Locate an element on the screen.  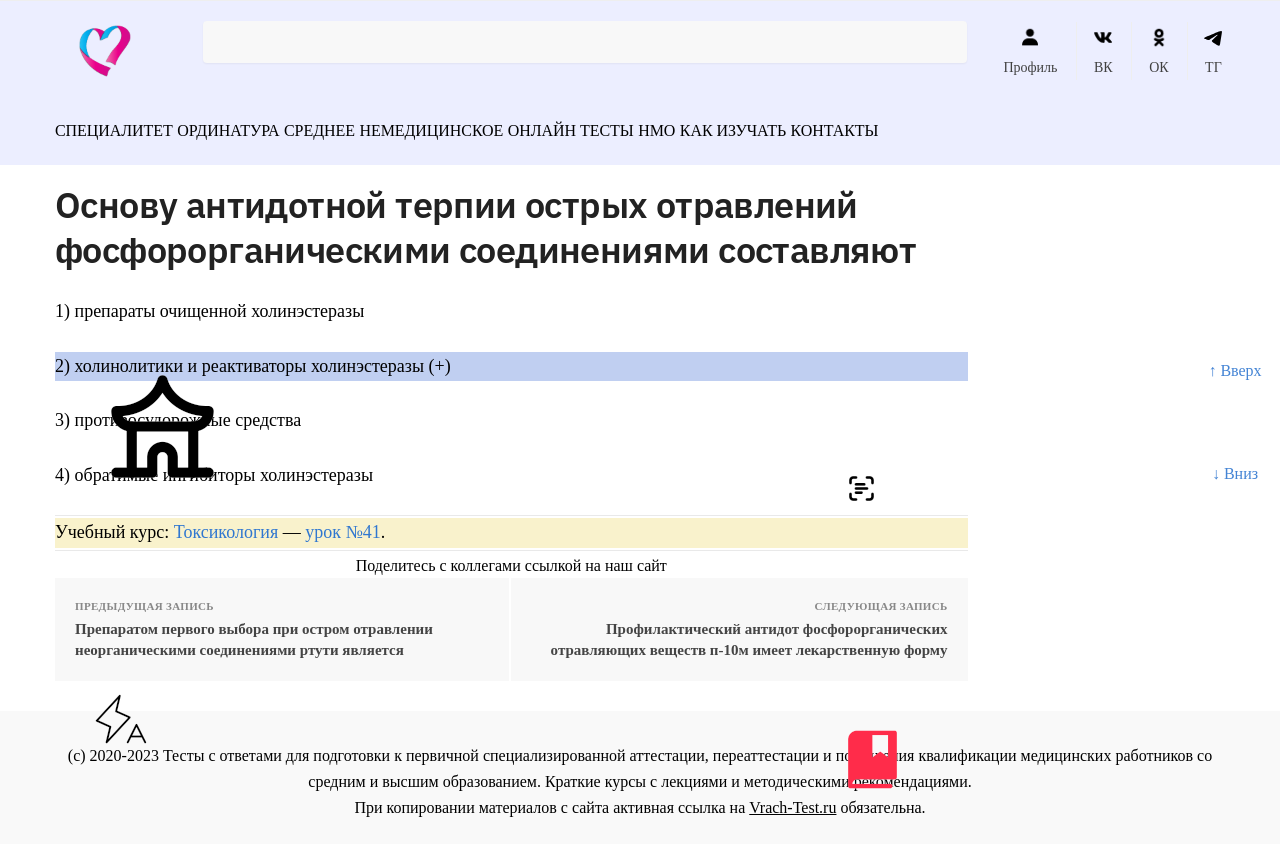
view pavilion or gazebo location is located at coordinates (162, 426).